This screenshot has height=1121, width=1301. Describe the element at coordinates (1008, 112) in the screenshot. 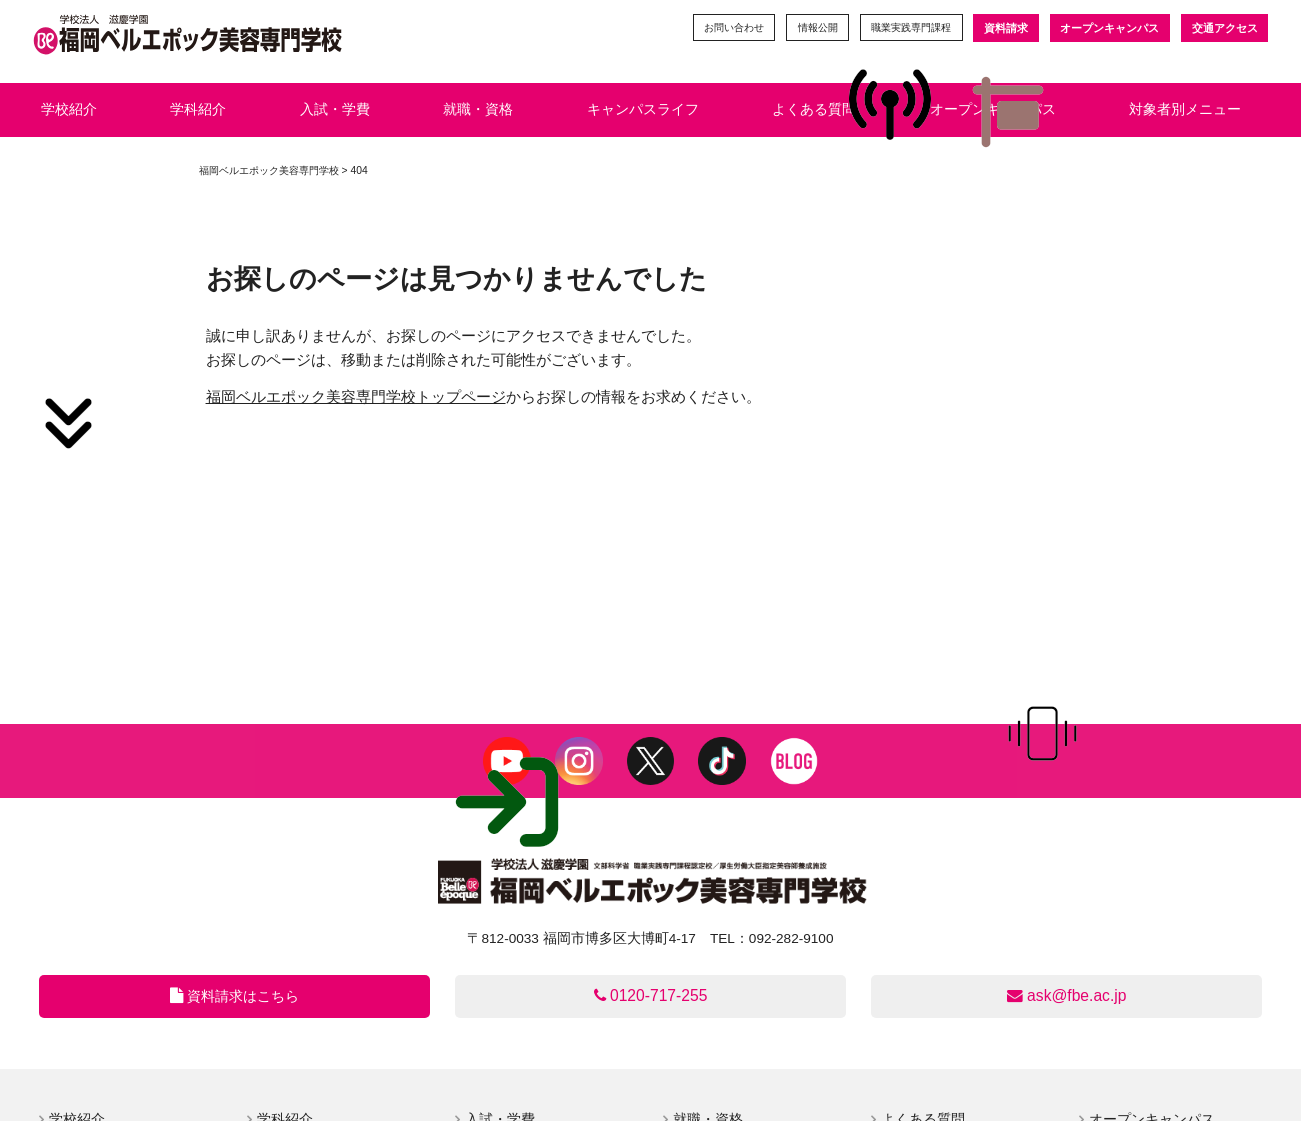

I see `a signpost or location marker` at that location.